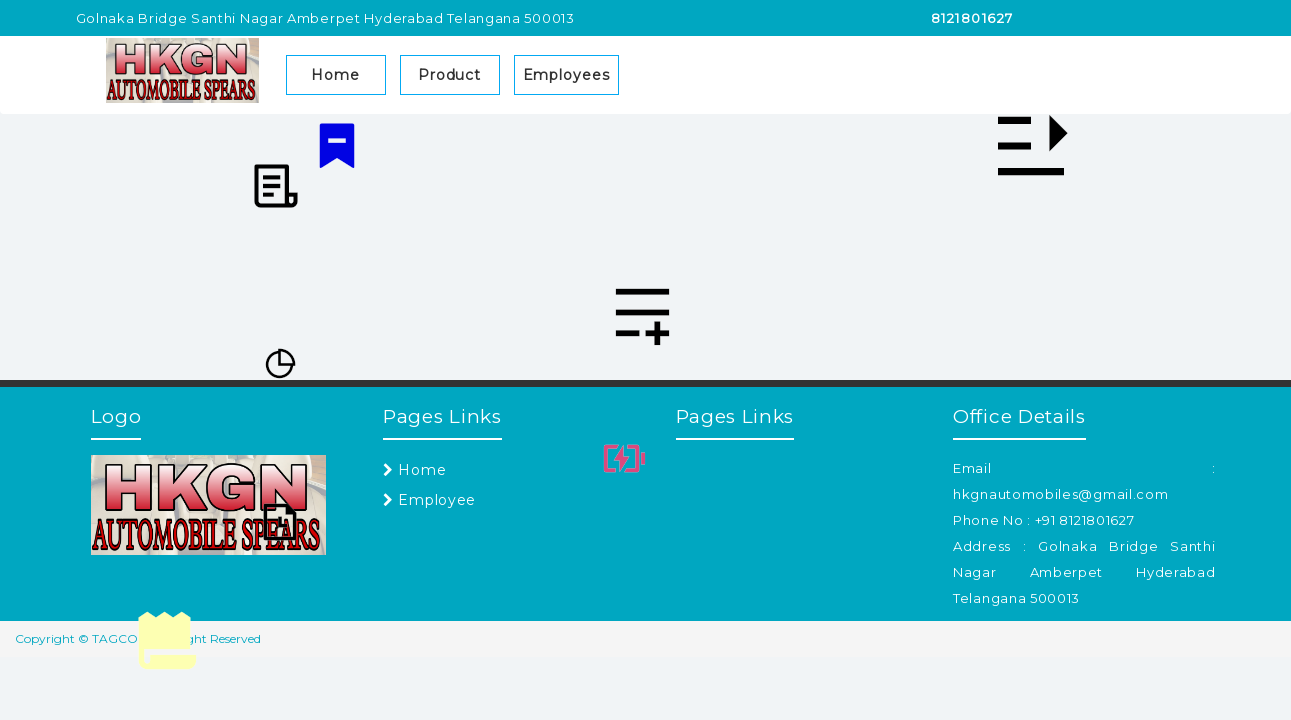  Describe the element at coordinates (279, 364) in the screenshot. I see `view business analytics or statistics` at that location.